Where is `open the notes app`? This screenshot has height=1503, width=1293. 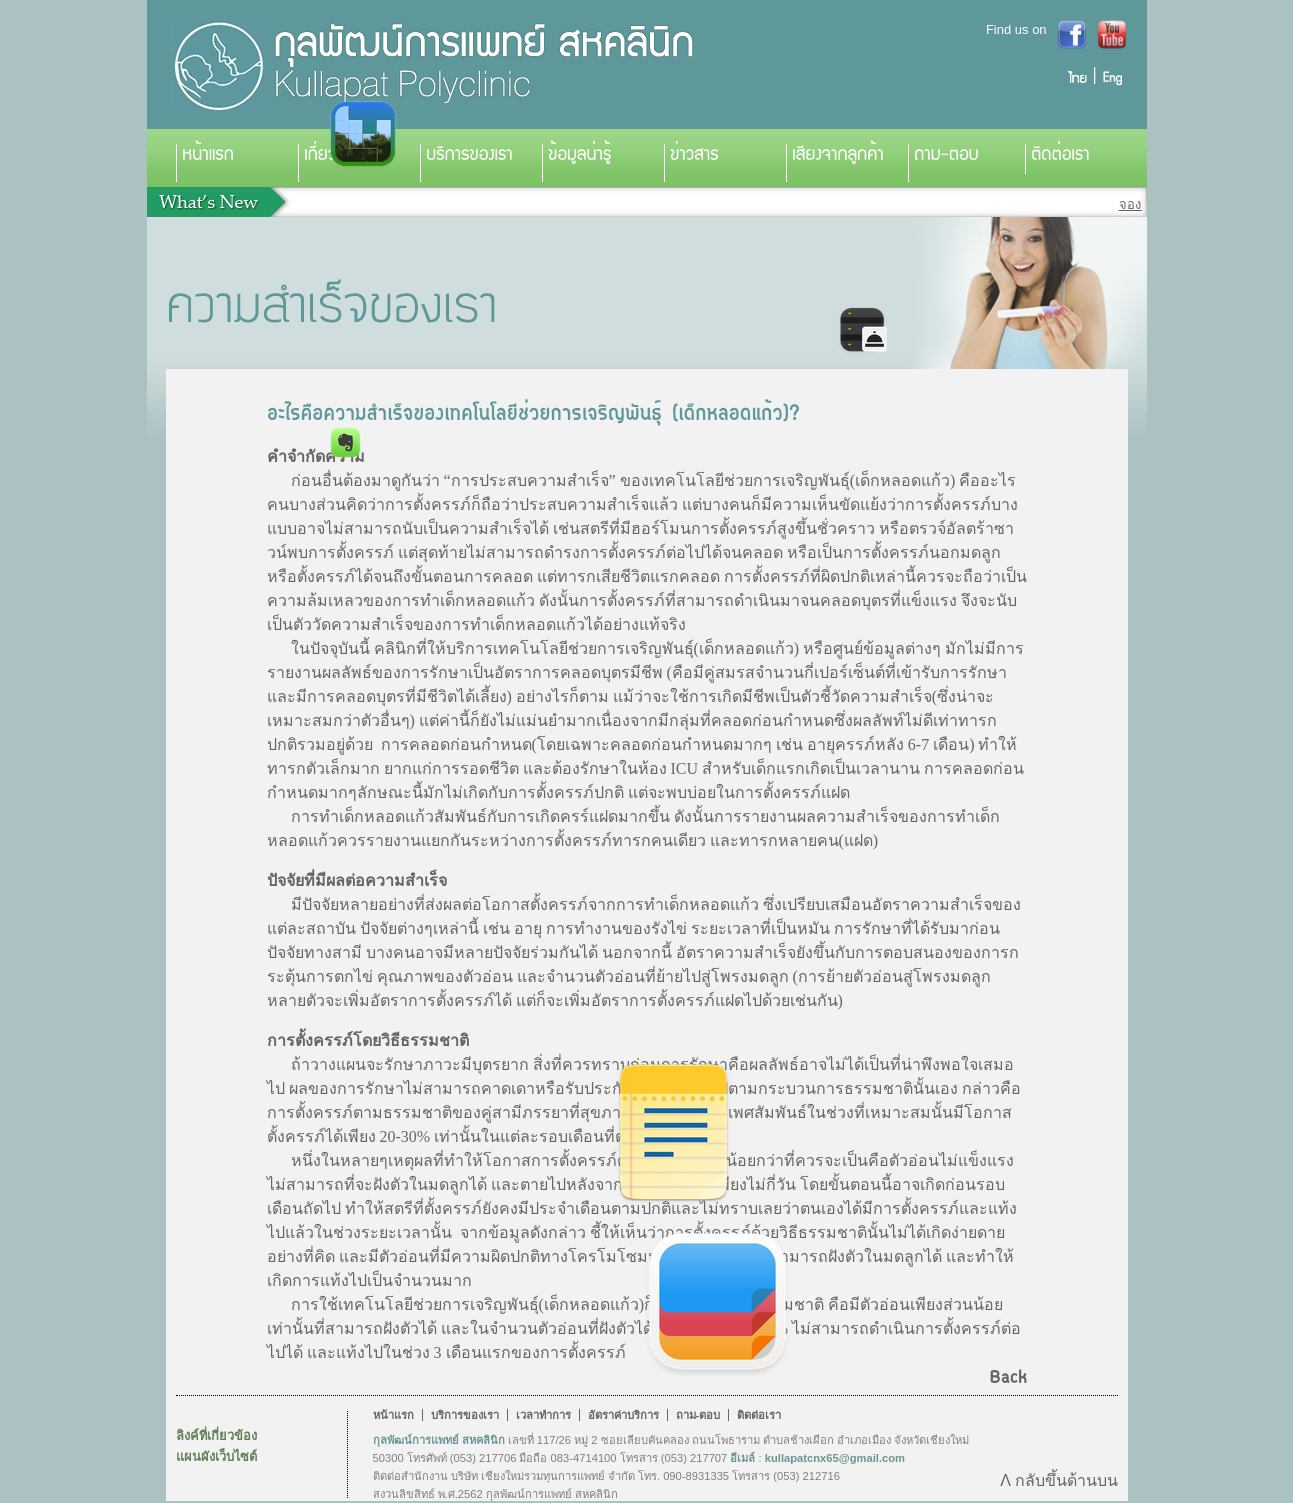 open the notes app is located at coordinates (673, 1132).